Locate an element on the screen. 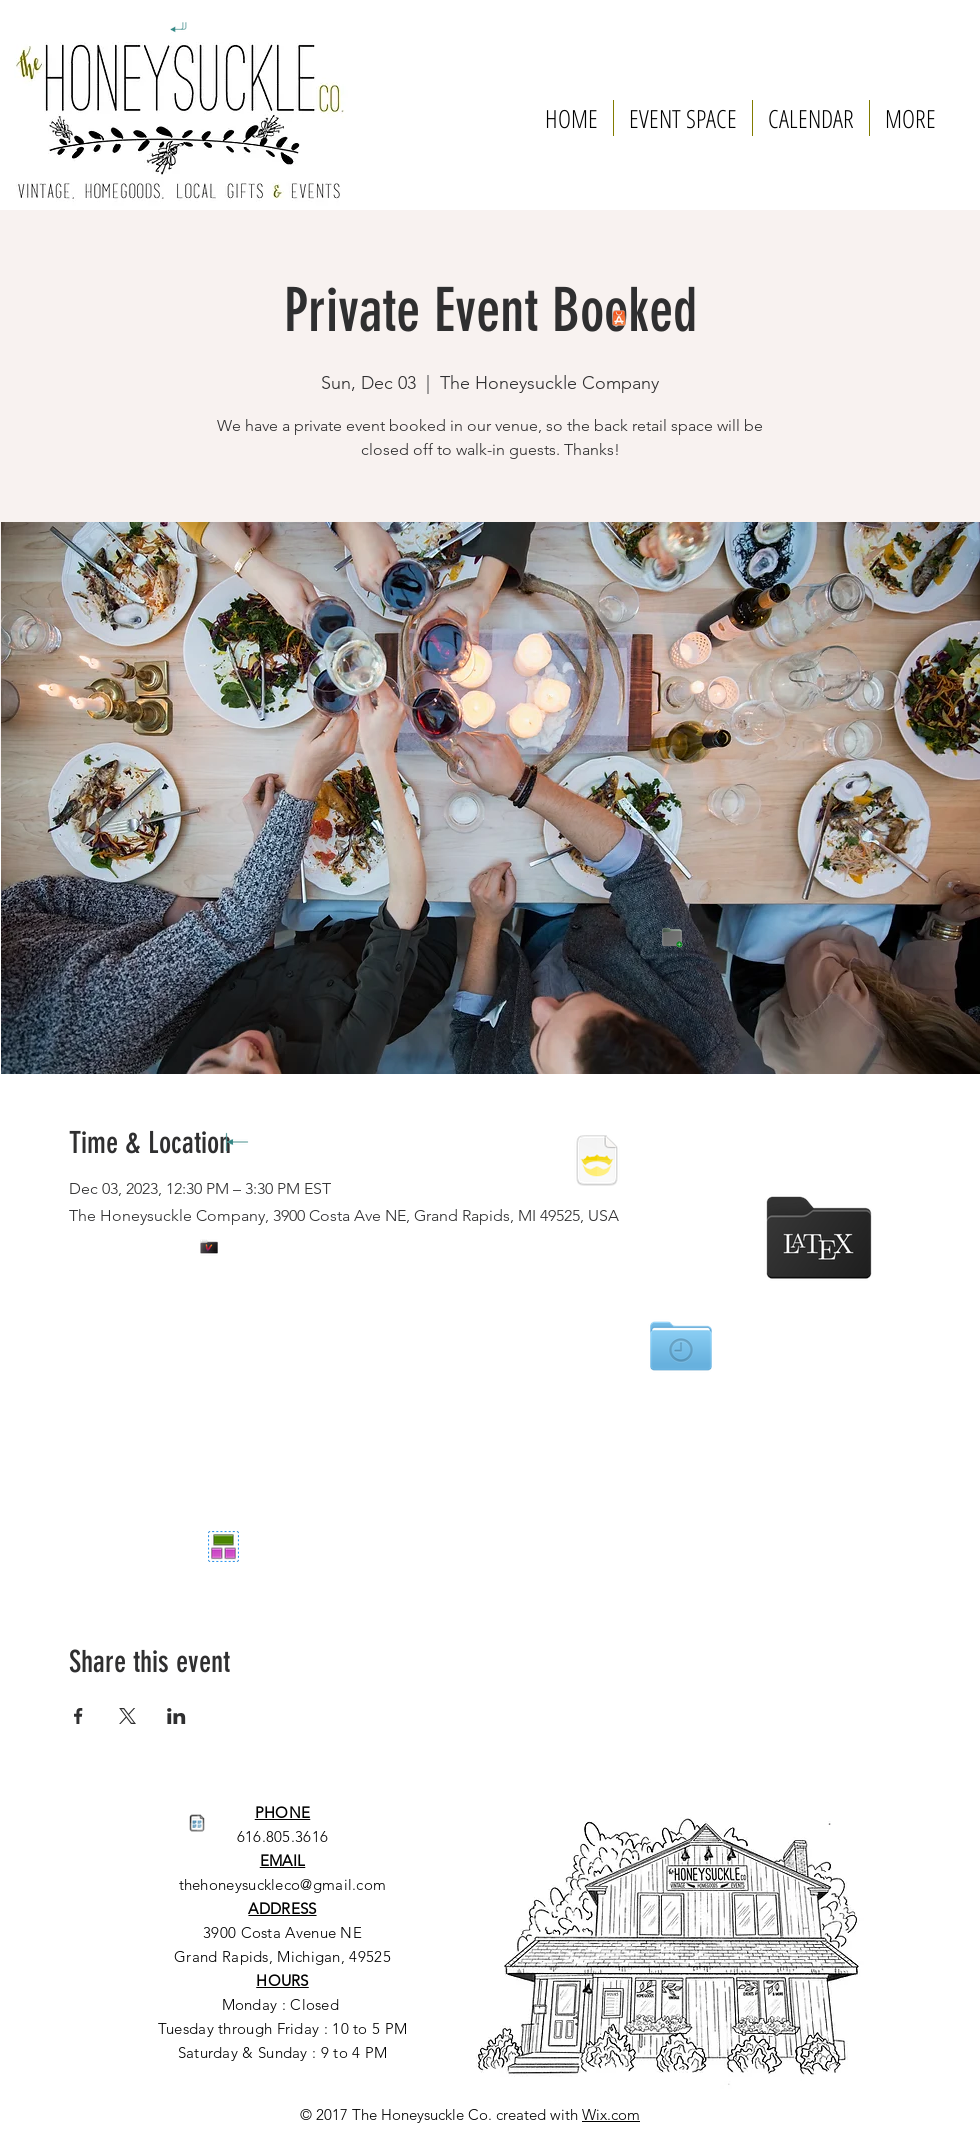  create a new folder is located at coordinates (672, 937).